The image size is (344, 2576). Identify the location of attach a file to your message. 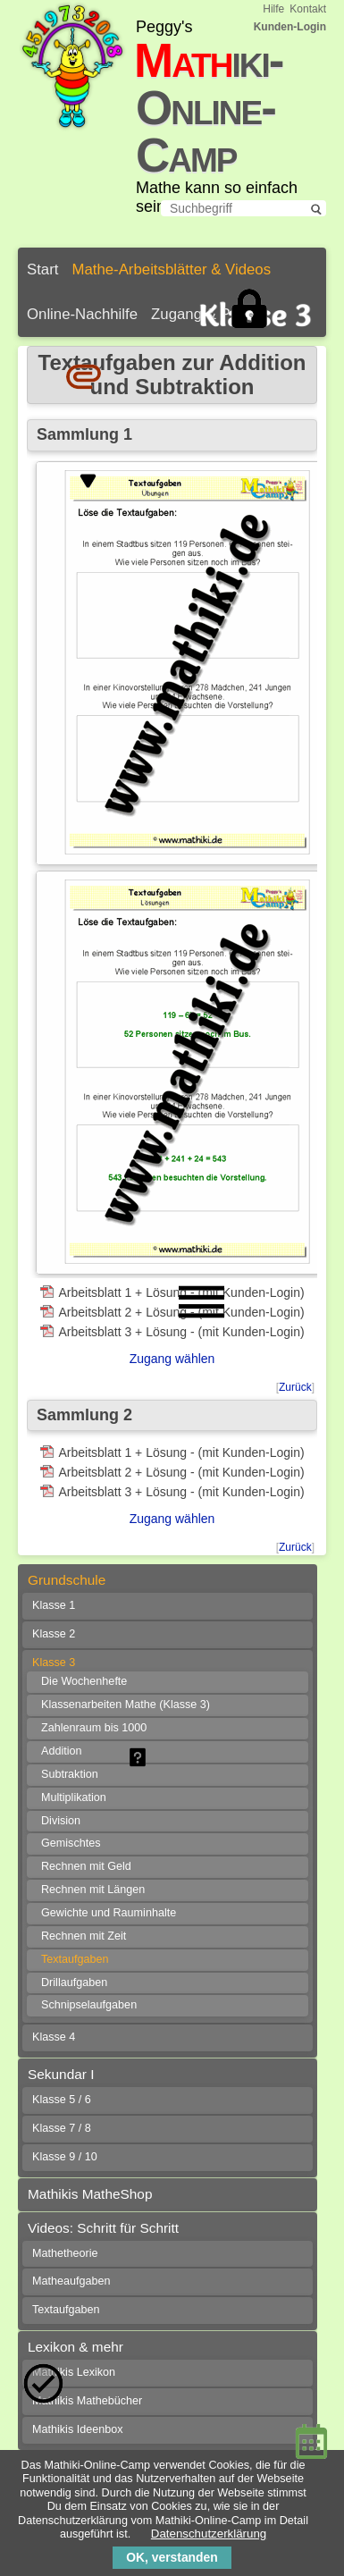
(83, 376).